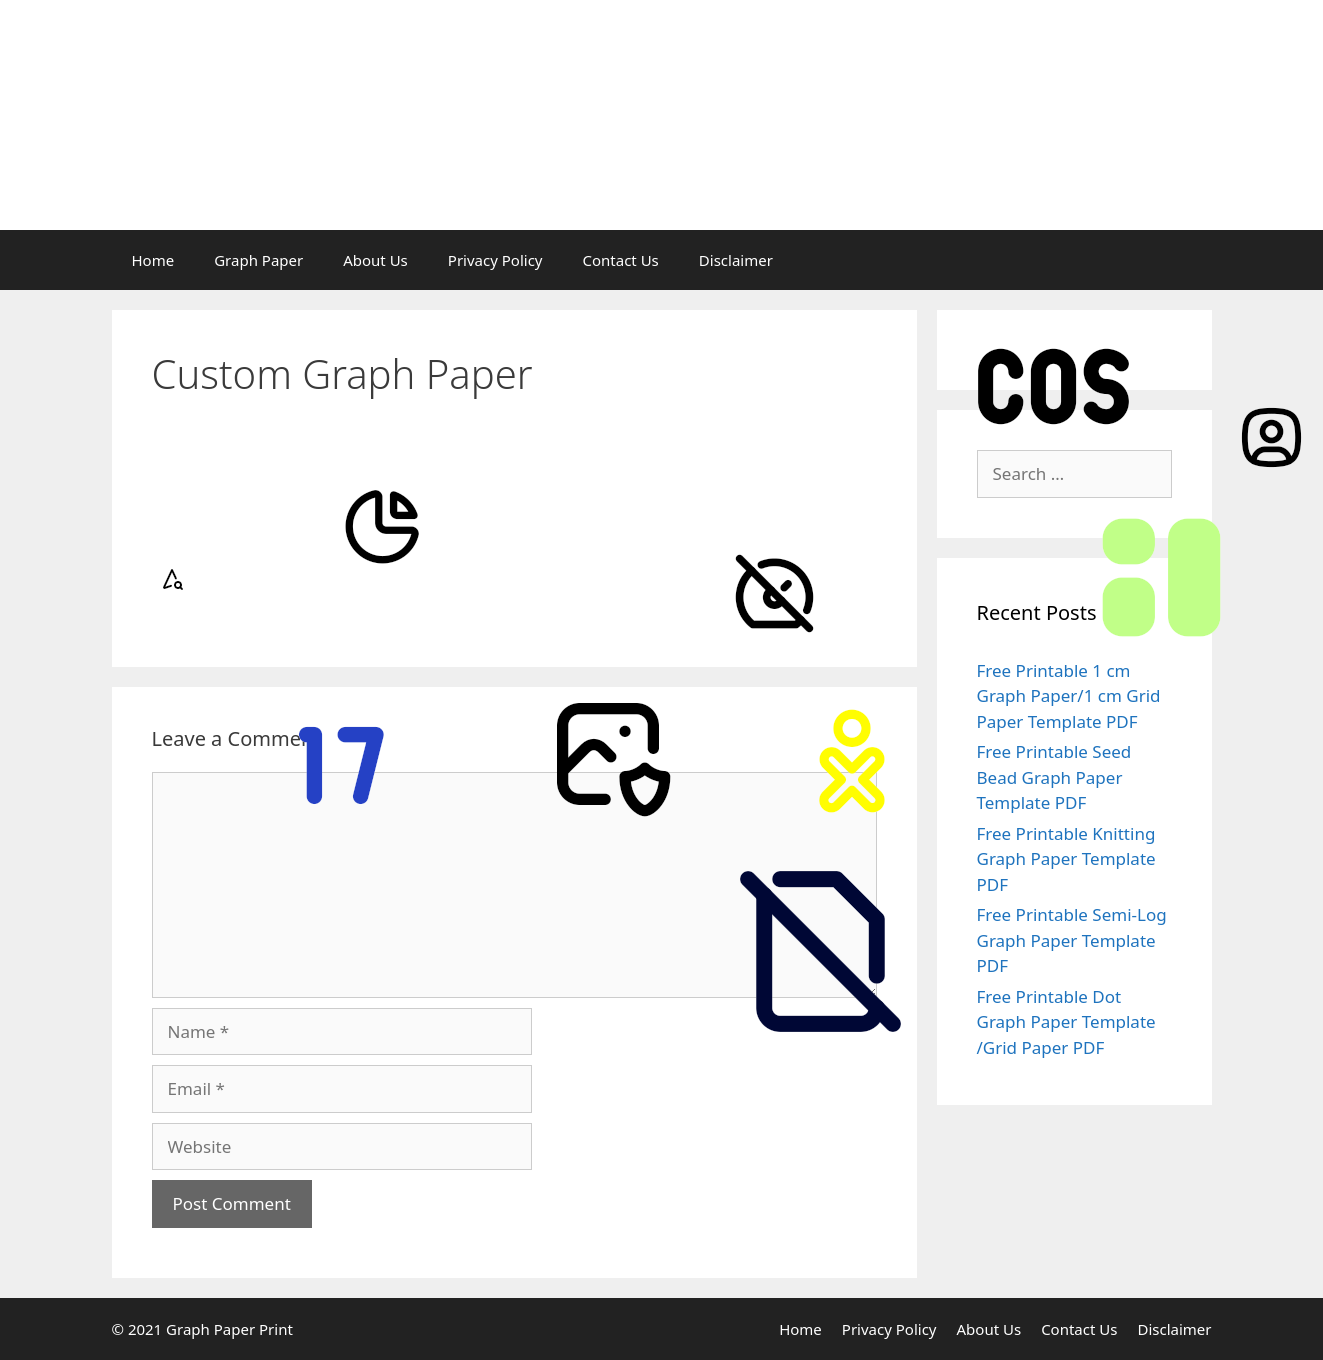 The image size is (1323, 1360). I want to click on access cosine function in calculator, so click(1053, 386).